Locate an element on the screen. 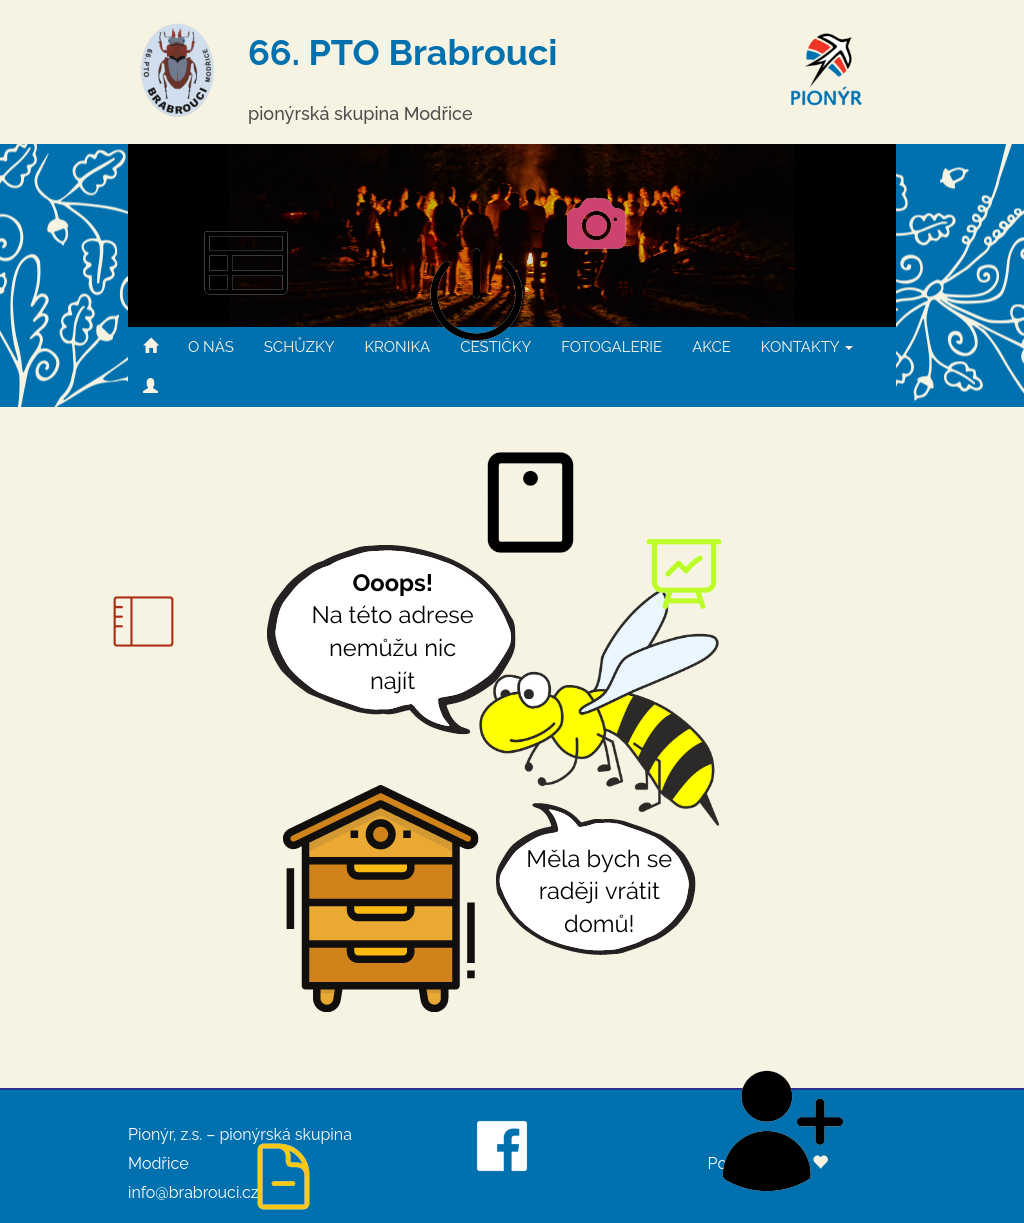 Image resolution: width=1024 pixels, height=1223 pixels. add a new user or contact is located at coordinates (783, 1131).